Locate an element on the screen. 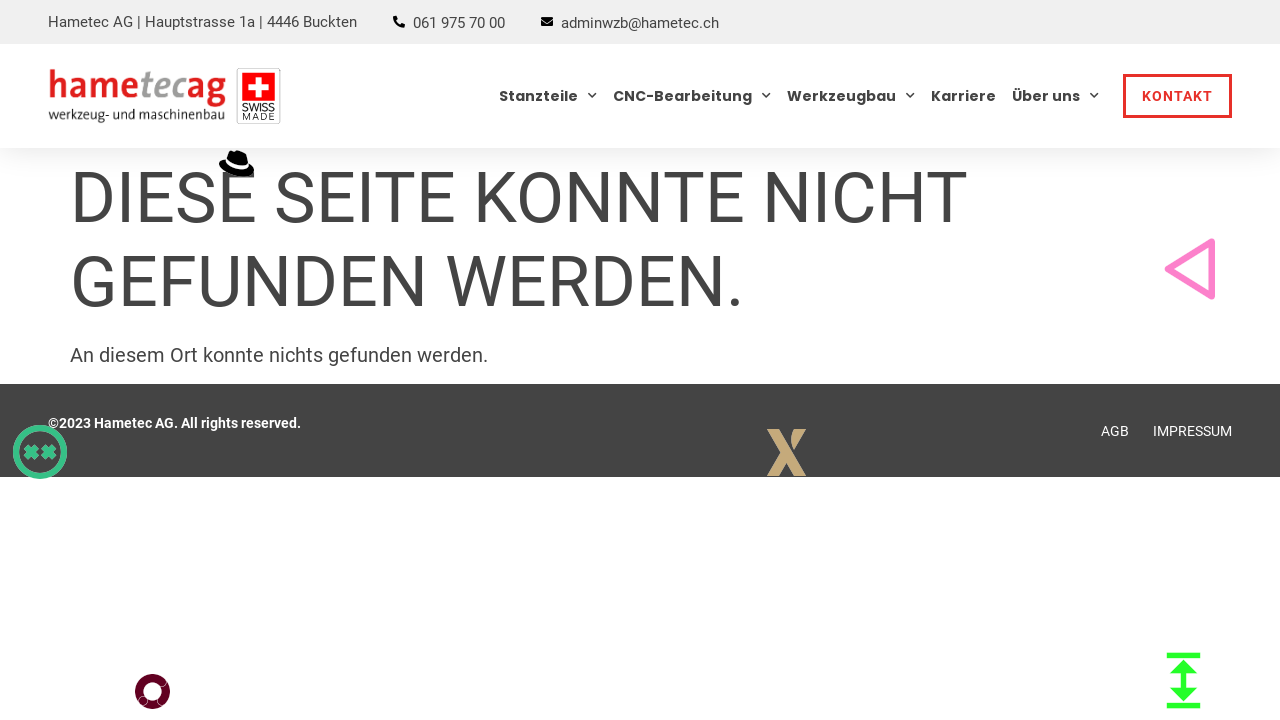  xstate library logo is located at coordinates (786, 452).